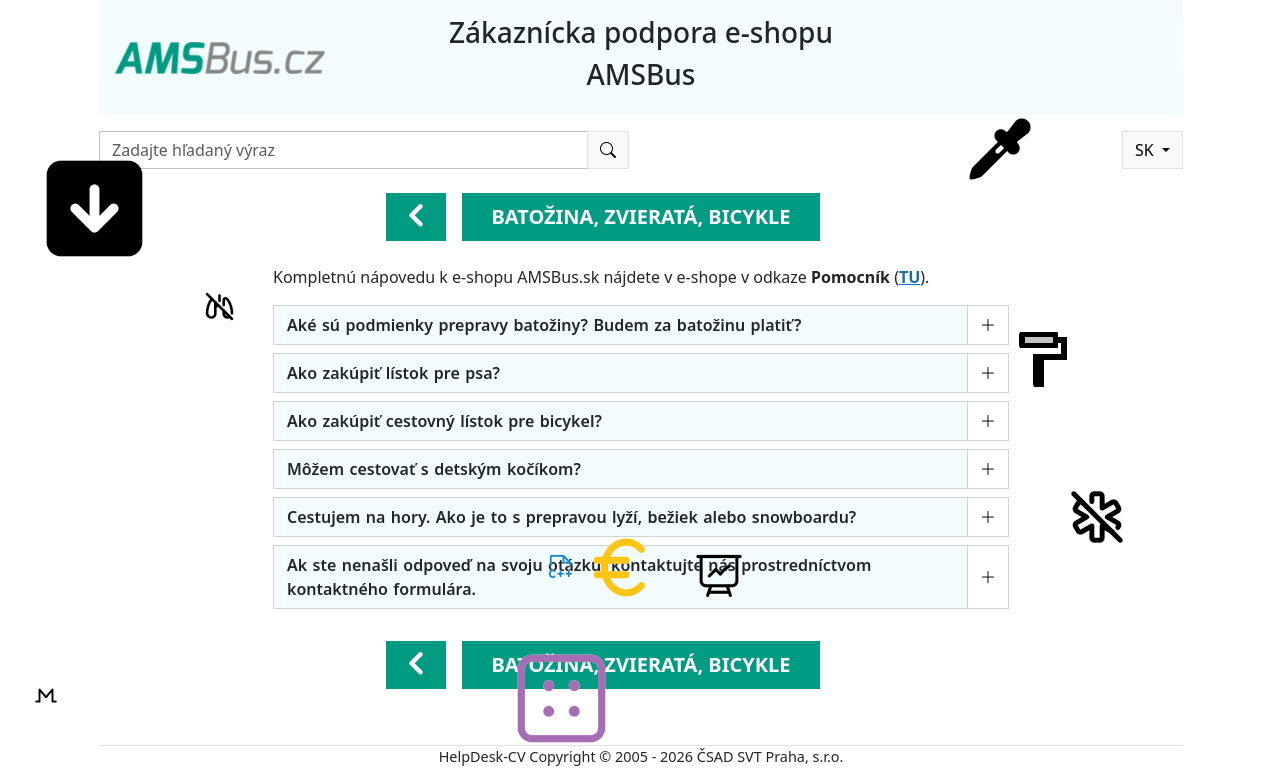 This screenshot has width=1282, height=784. Describe the element at coordinates (561, 698) in the screenshot. I see `roll or randomize with a value of four` at that location.